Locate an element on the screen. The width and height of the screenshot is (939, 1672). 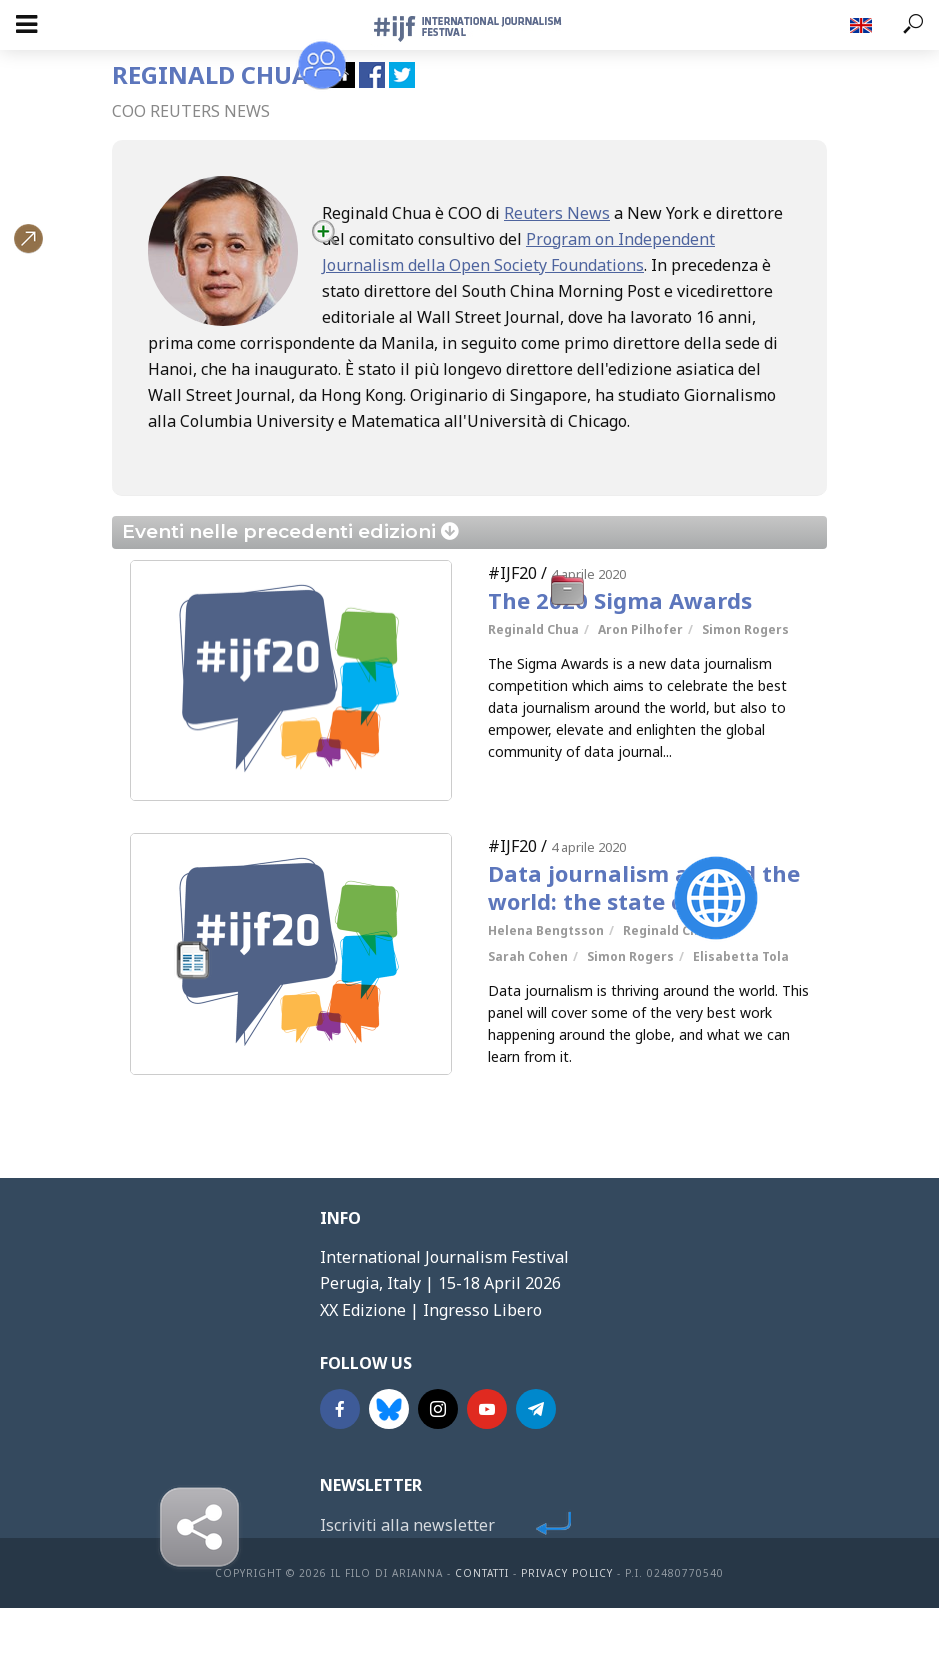
access sharing and network preferences is located at coordinates (199, 1528).